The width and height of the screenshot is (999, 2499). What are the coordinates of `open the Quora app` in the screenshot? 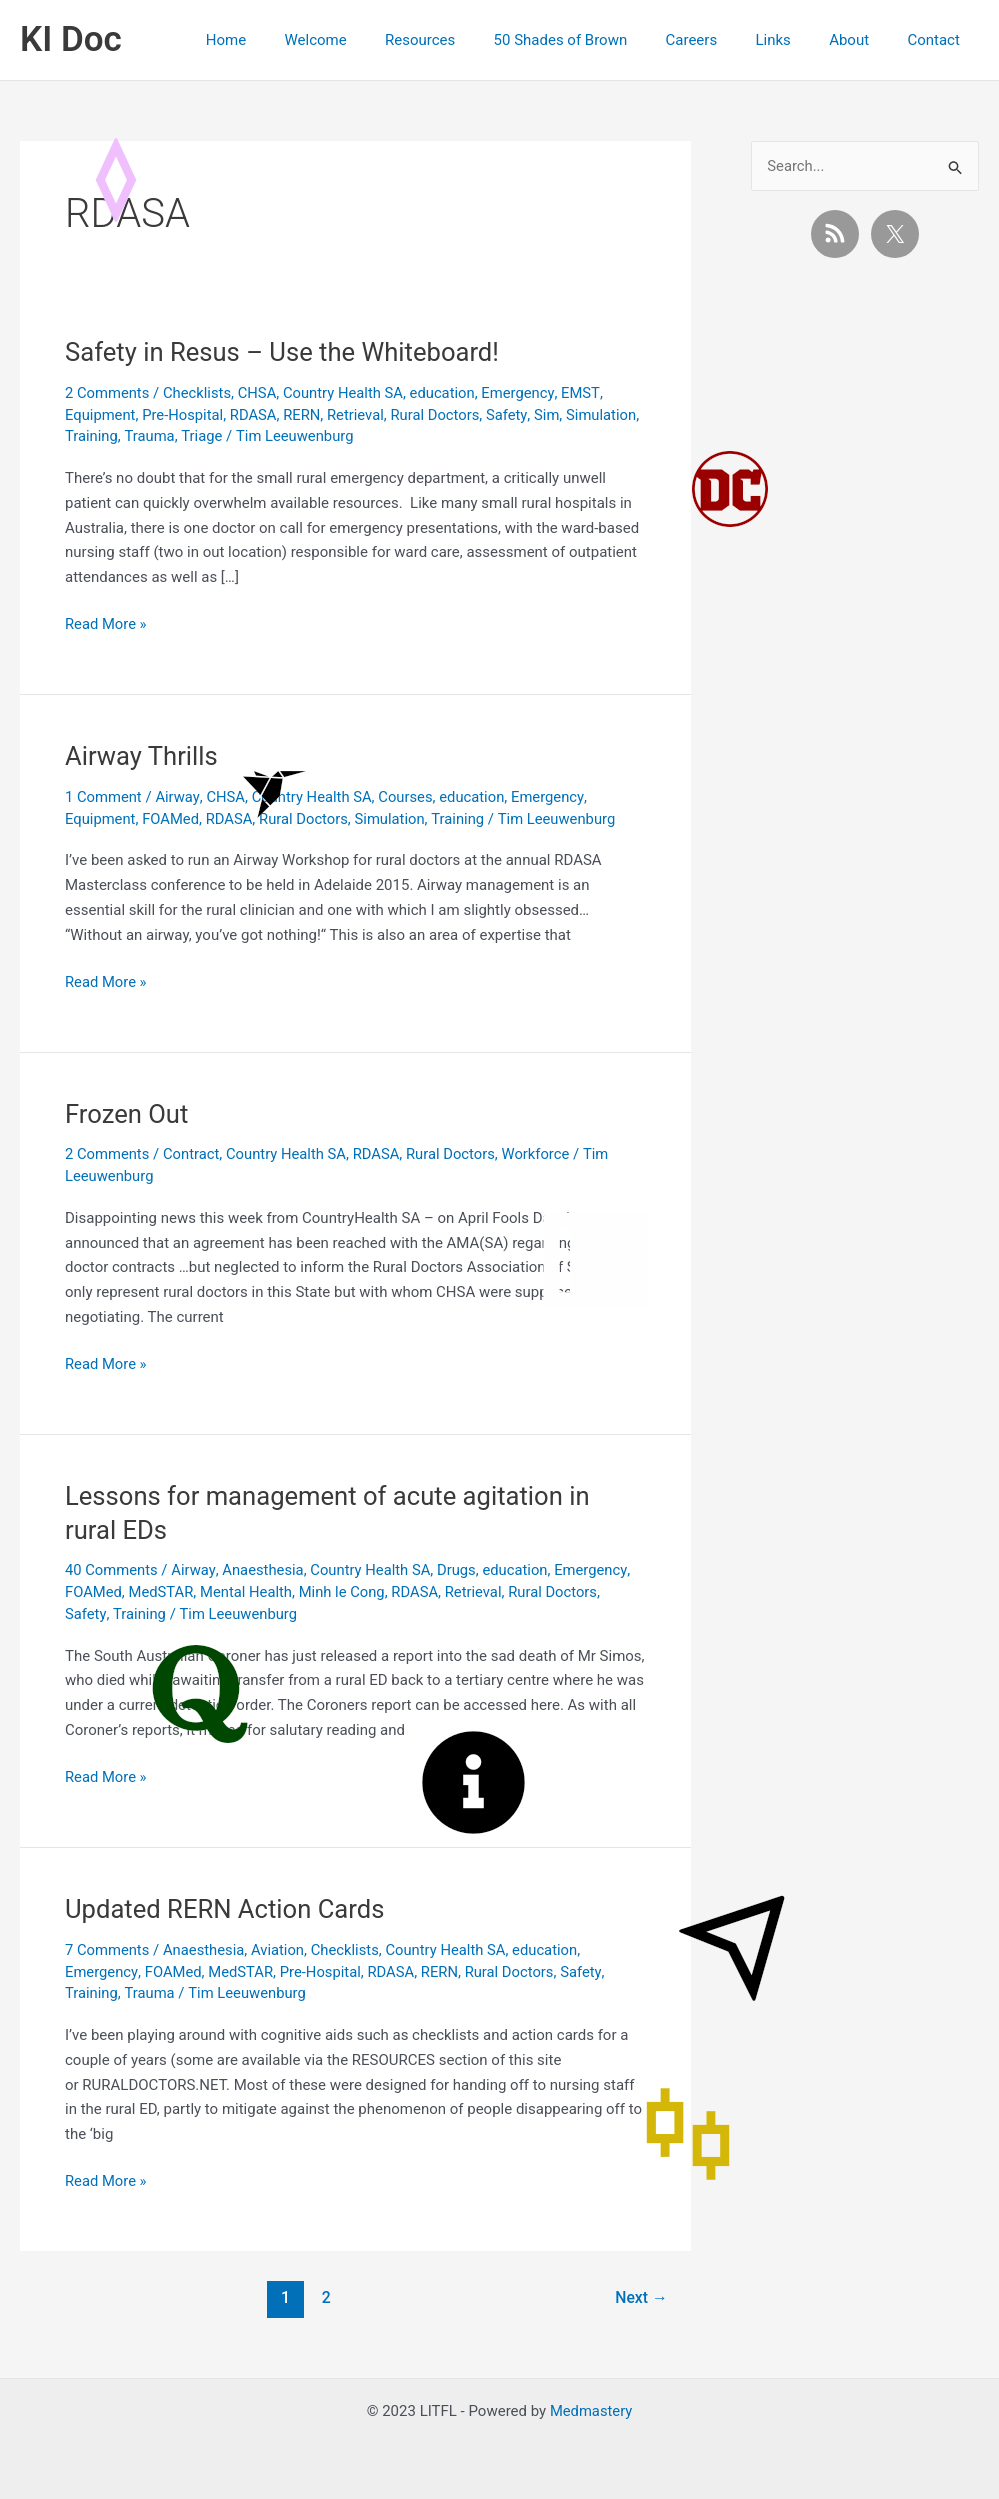 It's located at (200, 1694).